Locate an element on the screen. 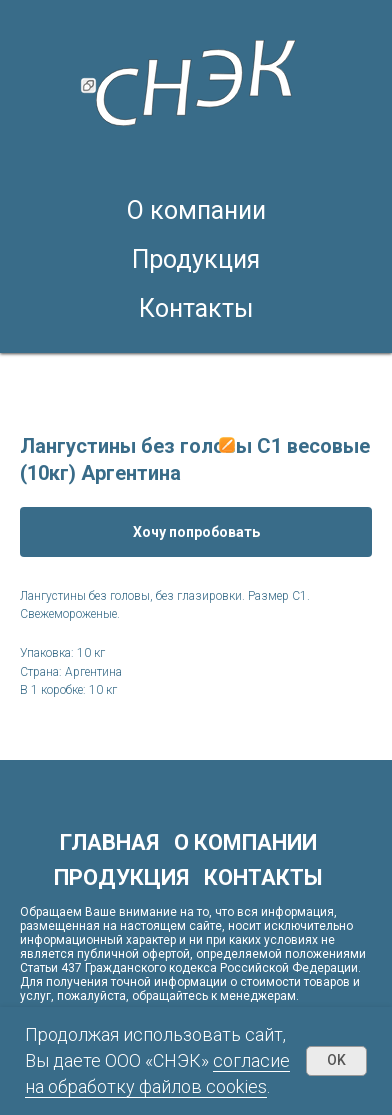 The image size is (392, 1115). launch the korora linux distribution app is located at coordinates (88, 85).